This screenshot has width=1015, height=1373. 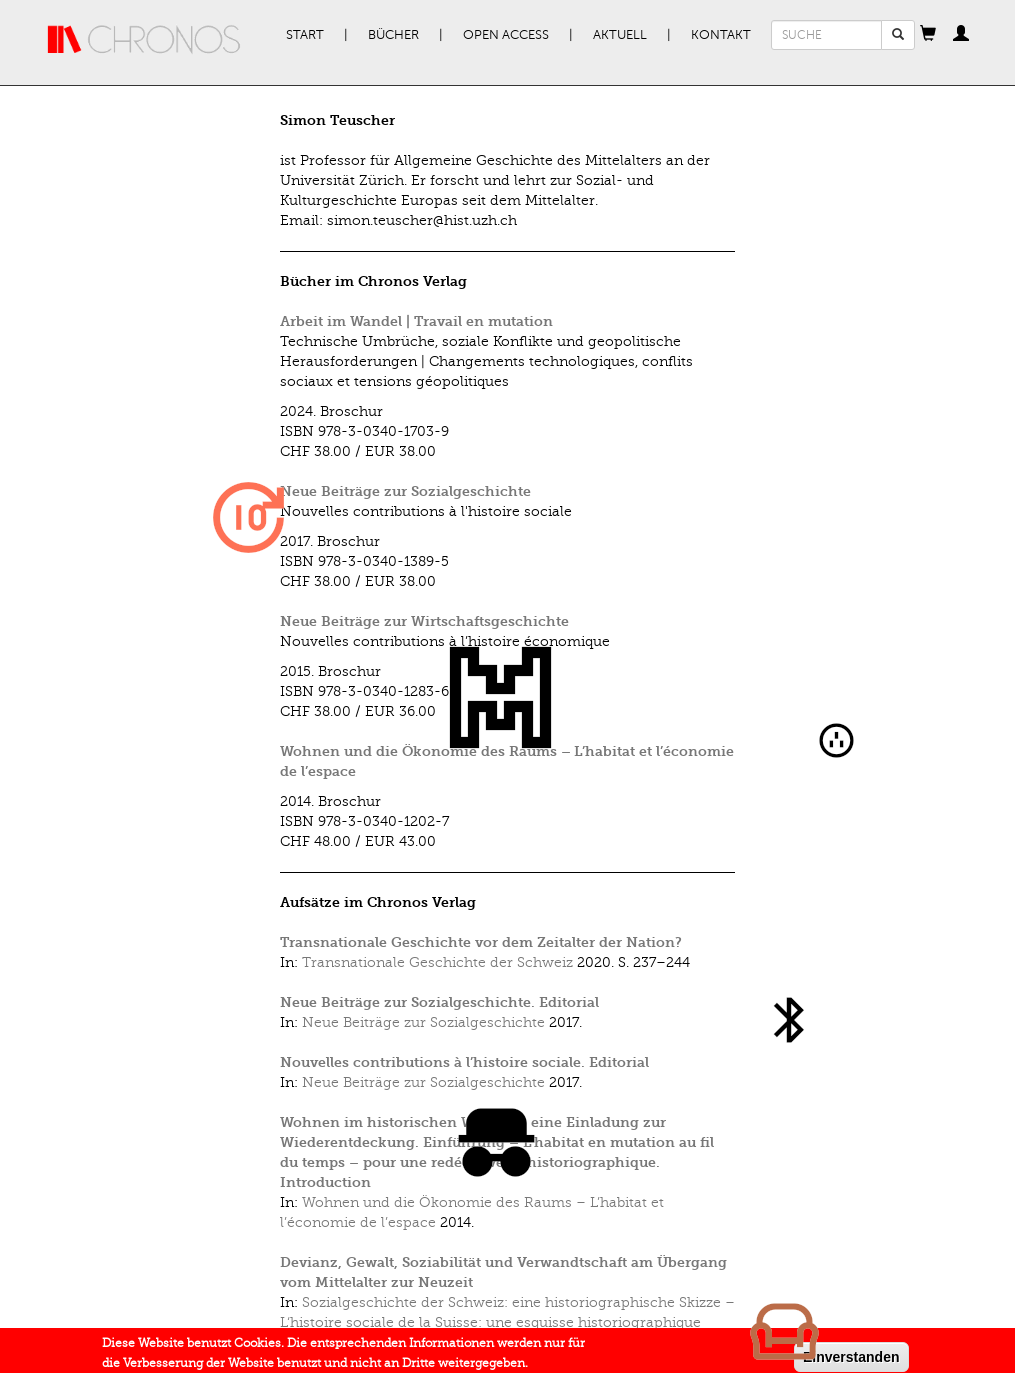 I want to click on browse furniture or home decor items, so click(x=784, y=1331).